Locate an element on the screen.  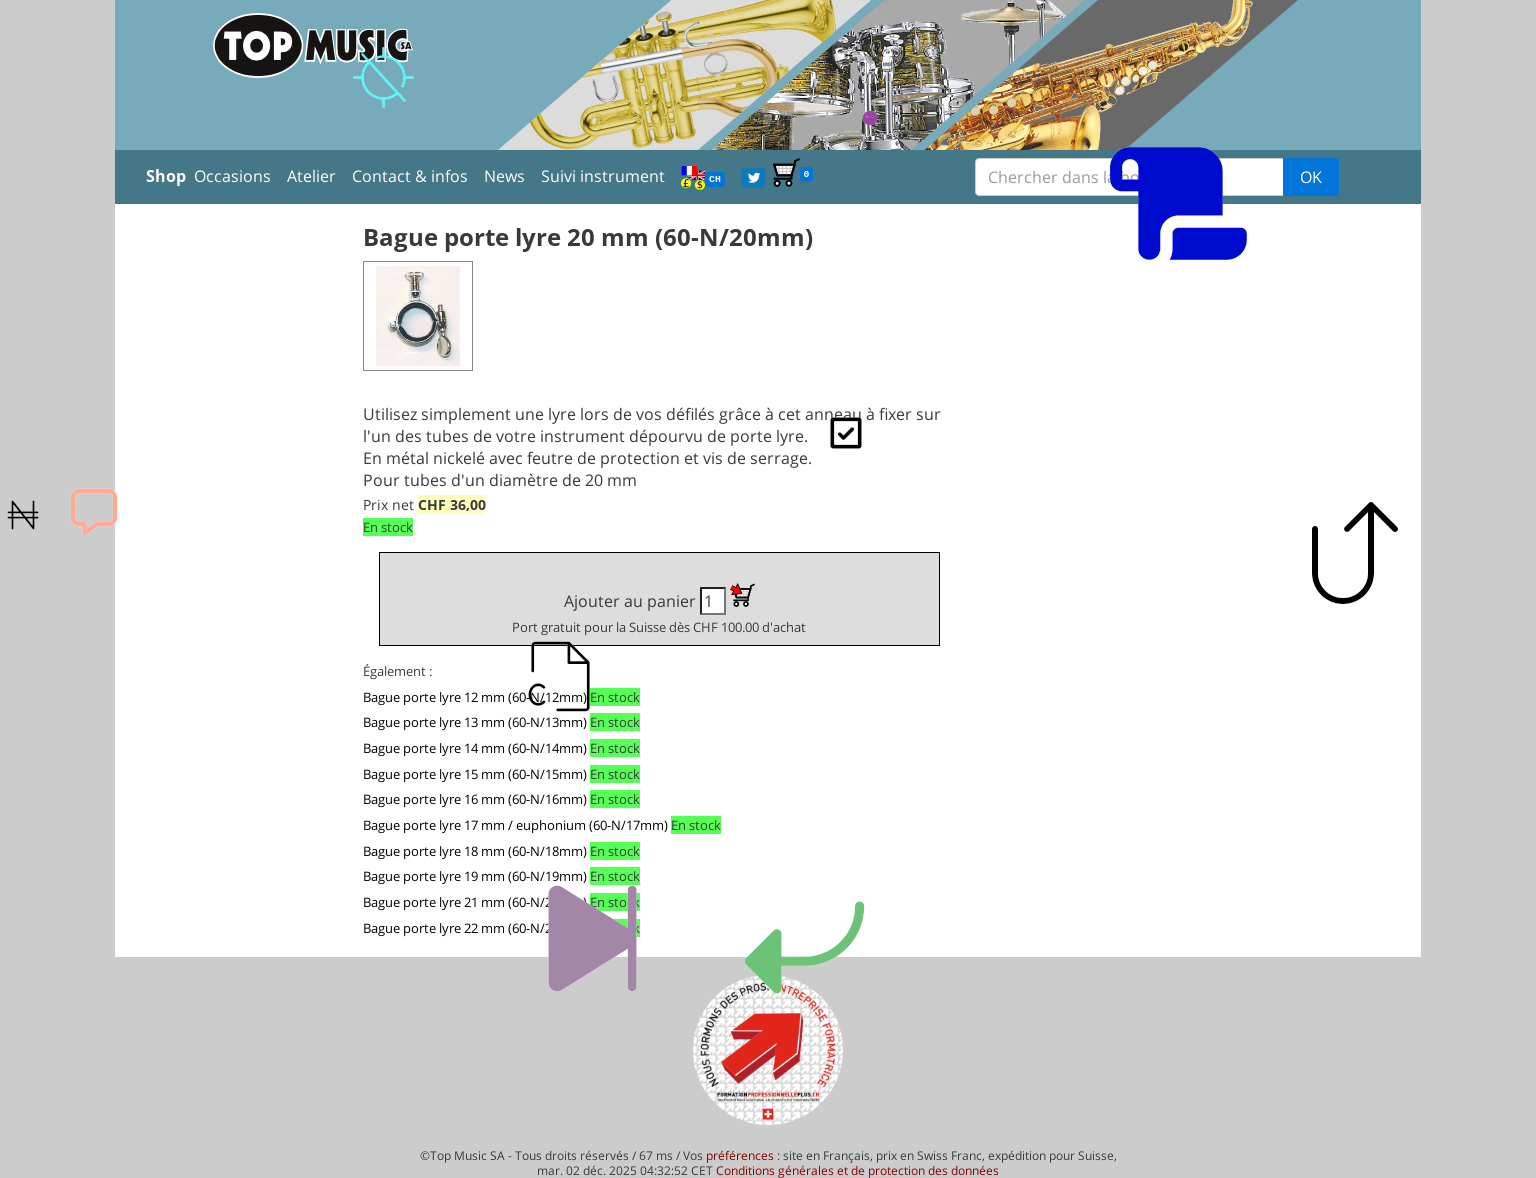
indicates Nigerian naira currency is located at coordinates (23, 515).